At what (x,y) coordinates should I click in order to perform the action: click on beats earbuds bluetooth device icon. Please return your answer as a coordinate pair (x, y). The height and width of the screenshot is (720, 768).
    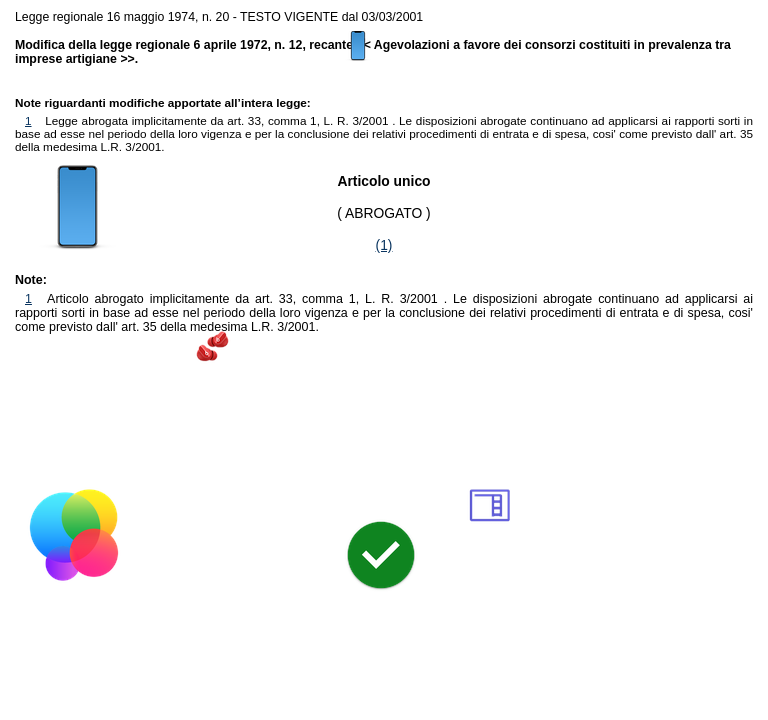
    Looking at the image, I should click on (212, 346).